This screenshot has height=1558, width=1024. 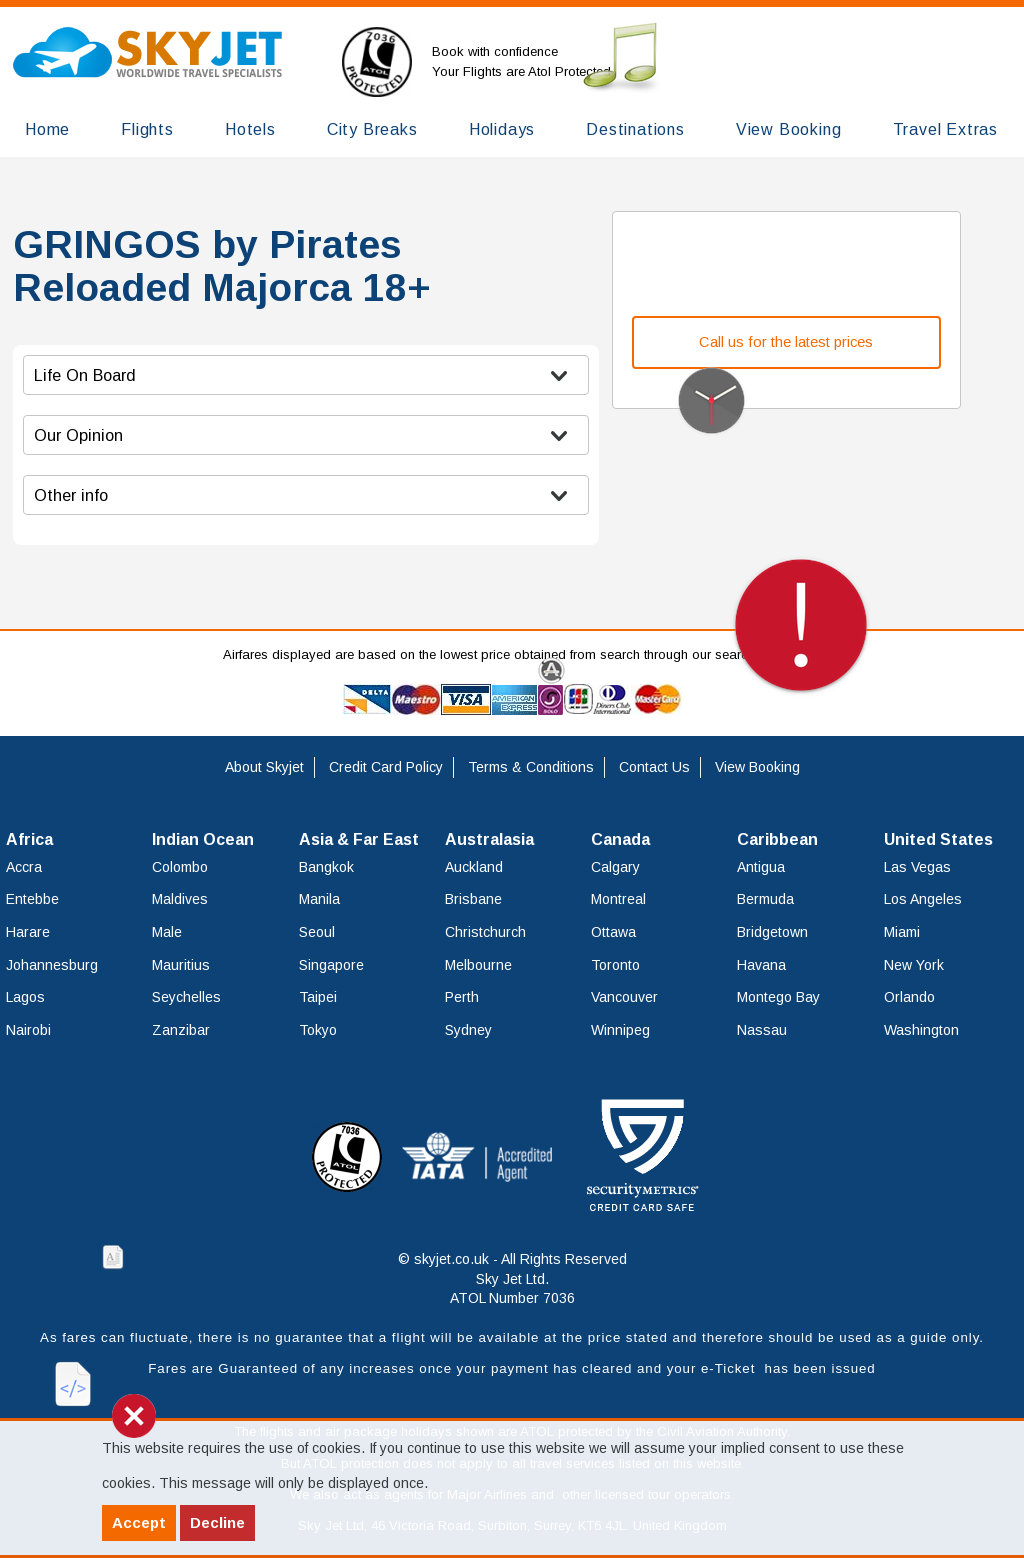 What do you see at coordinates (711, 400) in the screenshot?
I see `open the clock application` at bounding box center [711, 400].